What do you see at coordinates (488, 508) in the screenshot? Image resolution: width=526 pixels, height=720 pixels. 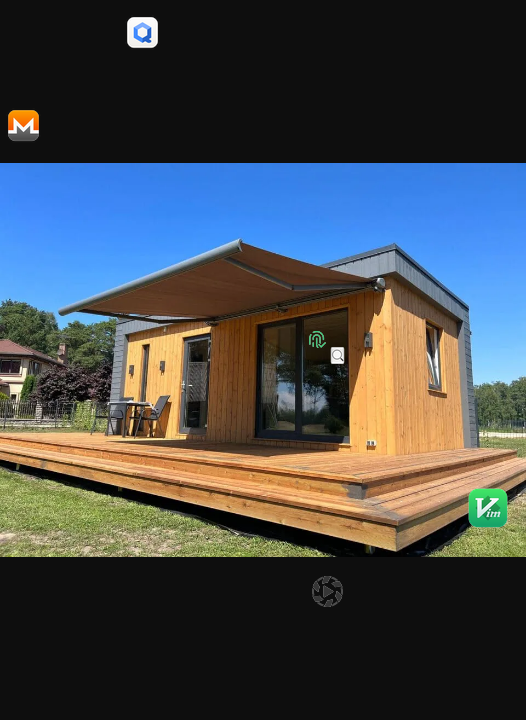 I see `open vim text editor` at bounding box center [488, 508].